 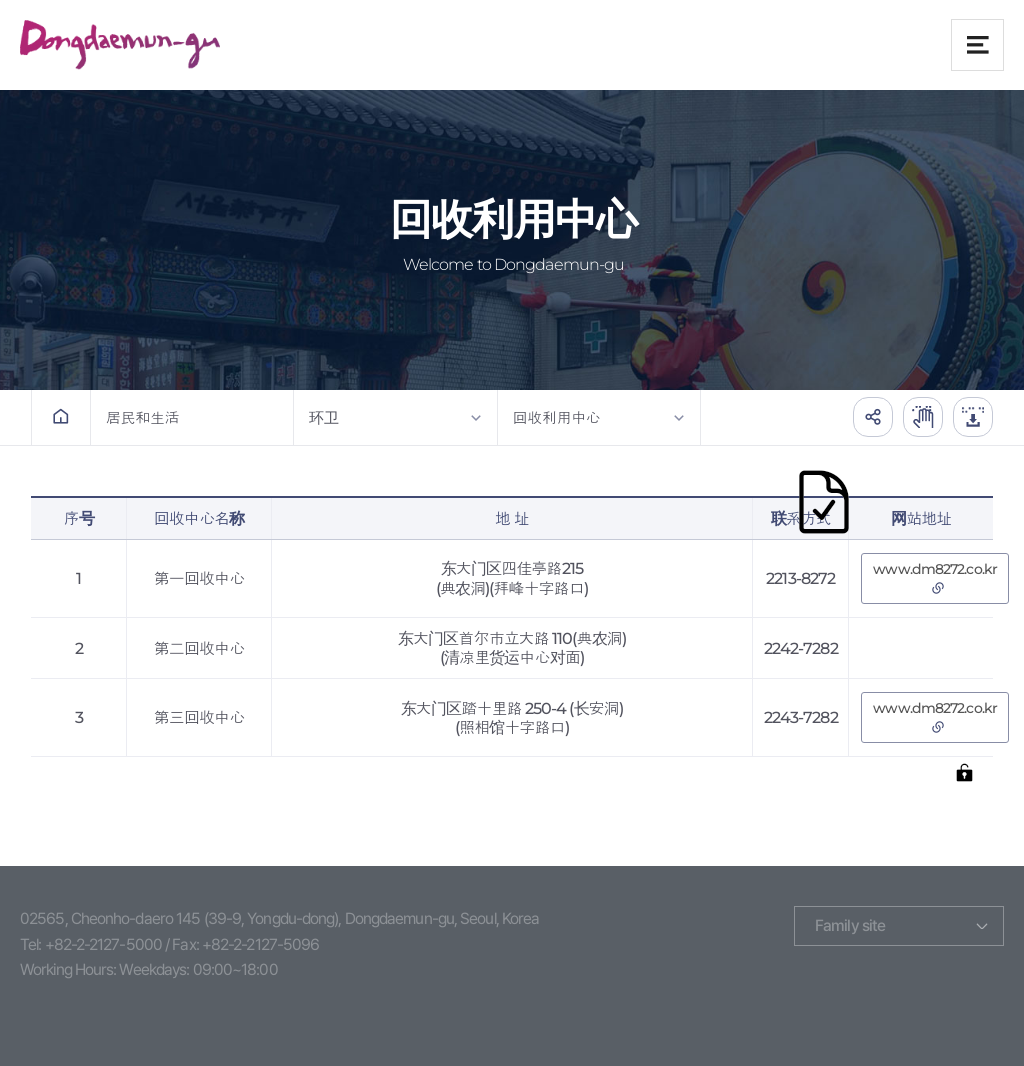 What do you see at coordinates (964, 773) in the screenshot?
I see `unlocked or unsecured state` at bounding box center [964, 773].